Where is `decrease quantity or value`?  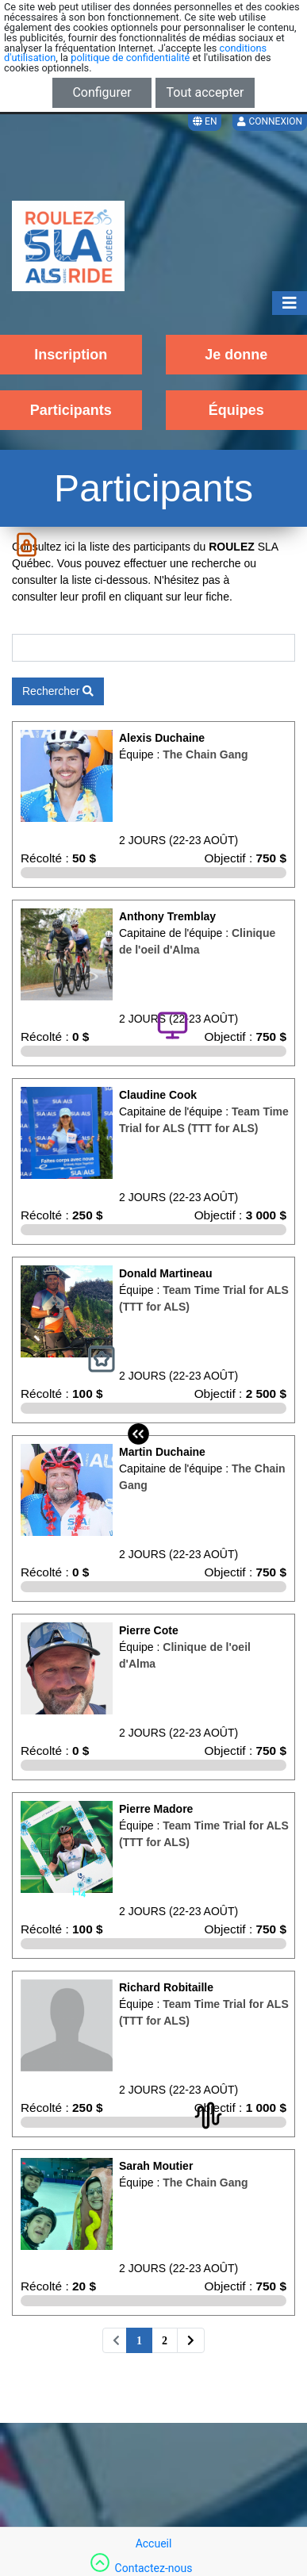 decrease quantity or value is located at coordinates (75, 1177).